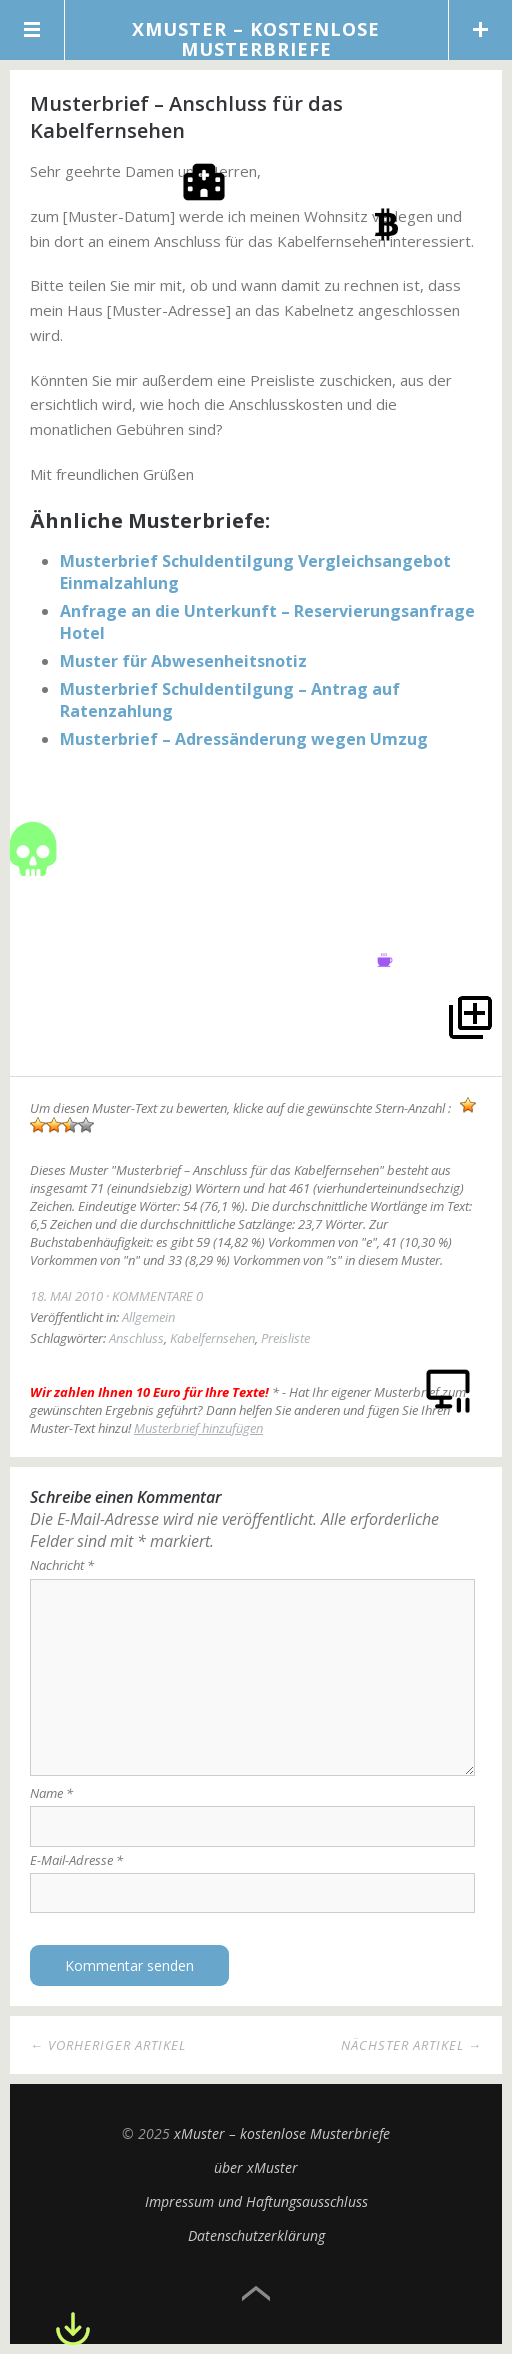 This screenshot has width=512, height=2354. I want to click on bitcoin cryptocurrency logo, so click(386, 224).